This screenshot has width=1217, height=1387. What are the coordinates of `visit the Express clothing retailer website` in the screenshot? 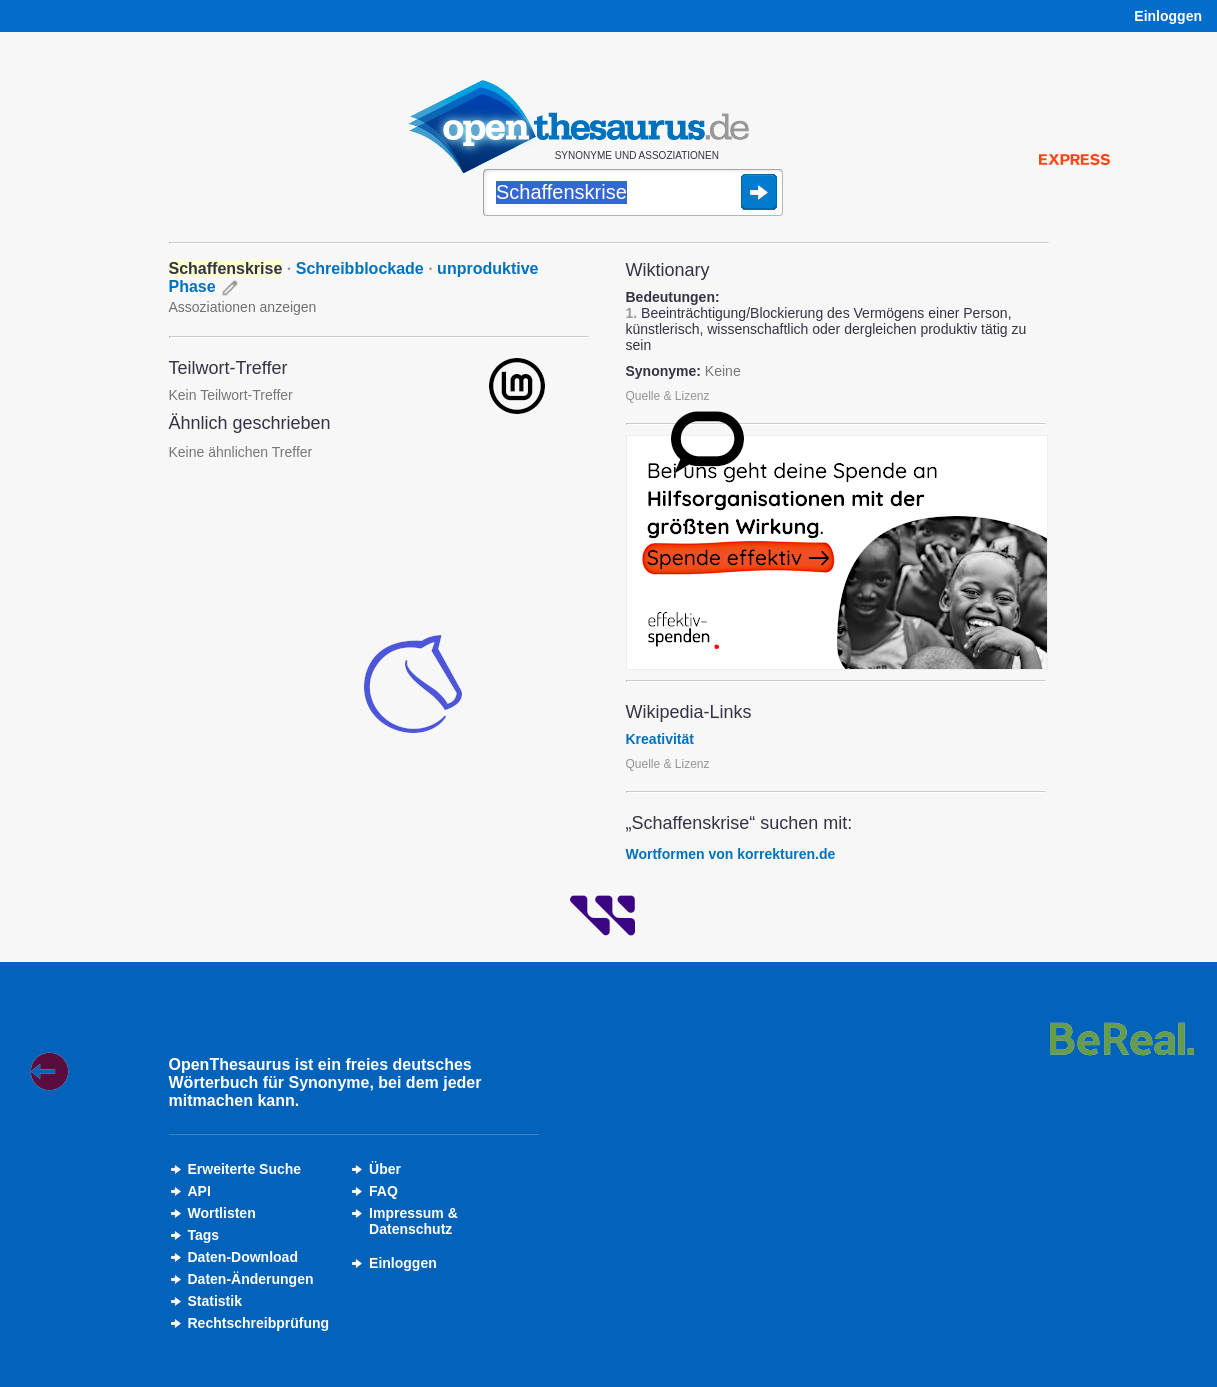 It's located at (1074, 159).